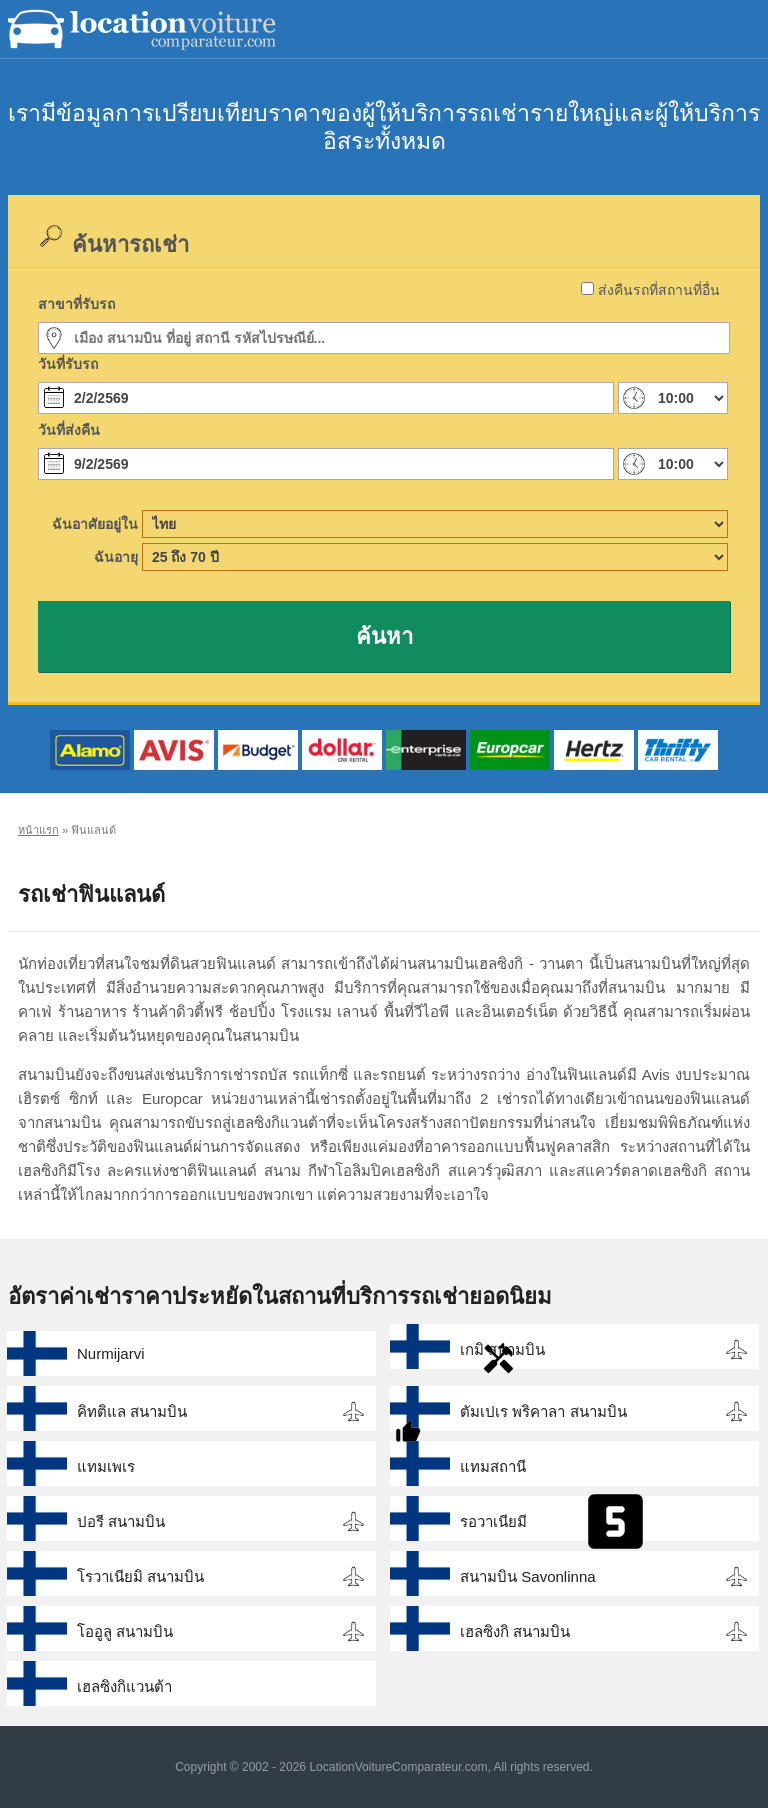  Describe the element at coordinates (408, 1432) in the screenshot. I see `like or upvote content` at that location.